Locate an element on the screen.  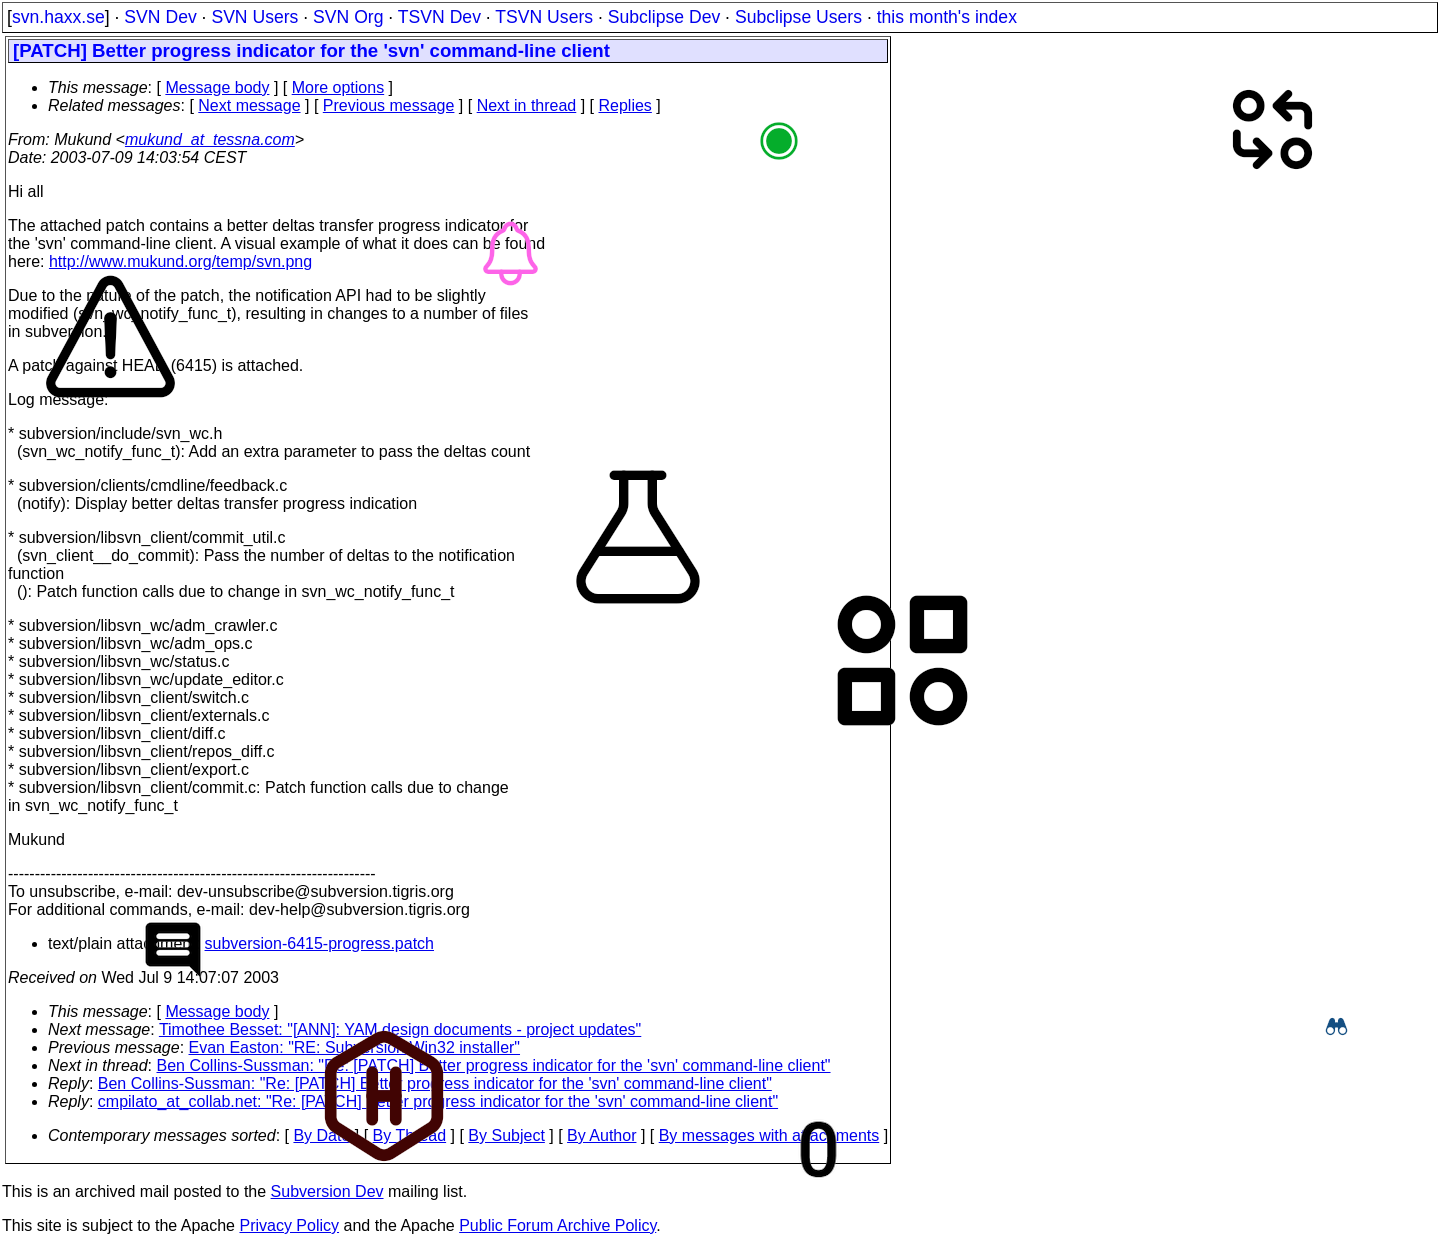
view your notifications is located at coordinates (510, 253).